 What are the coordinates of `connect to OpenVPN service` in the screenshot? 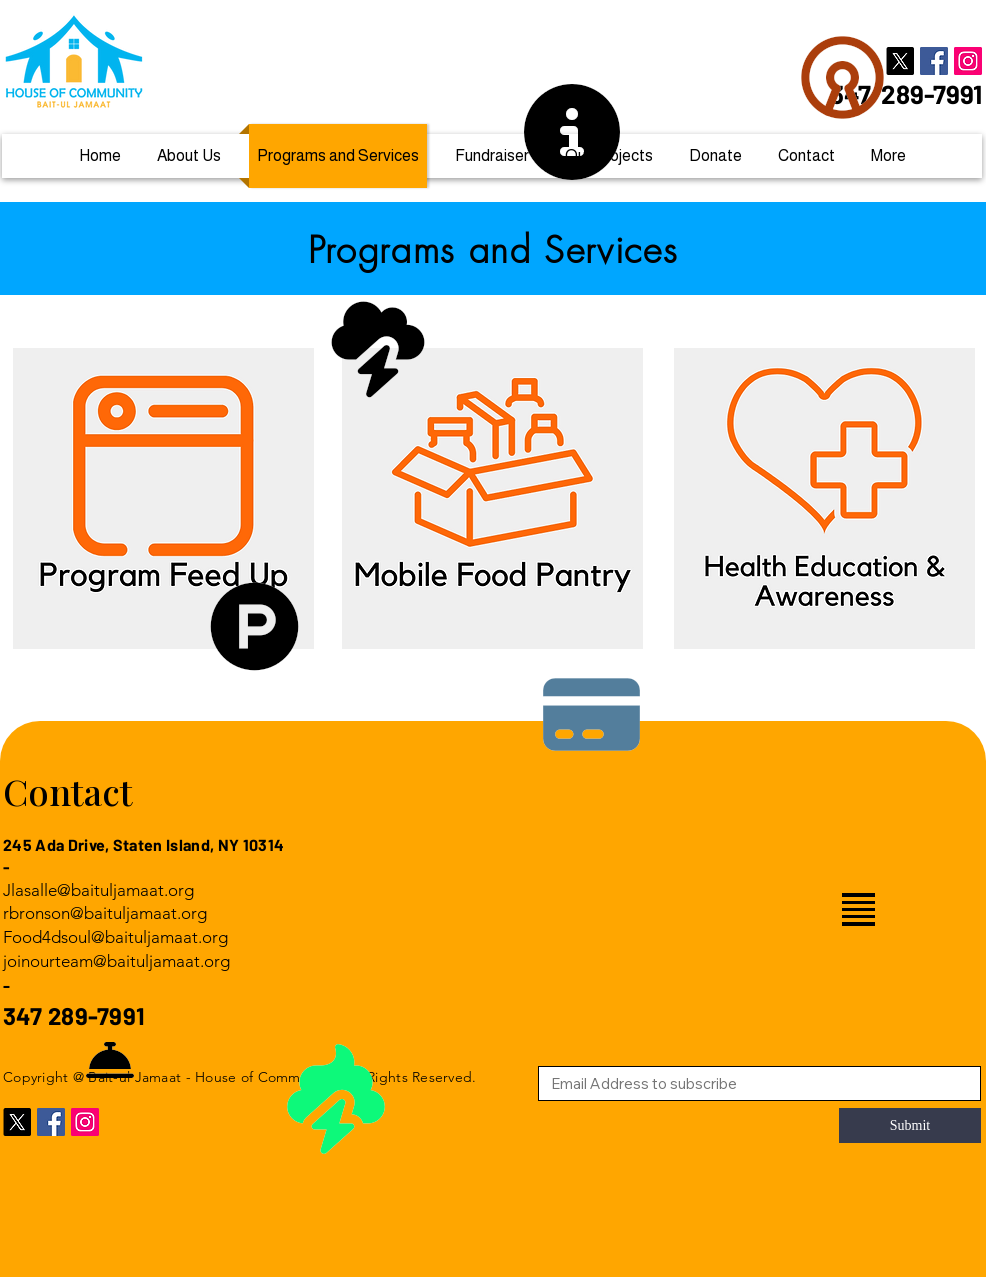 It's located at (842, 77).